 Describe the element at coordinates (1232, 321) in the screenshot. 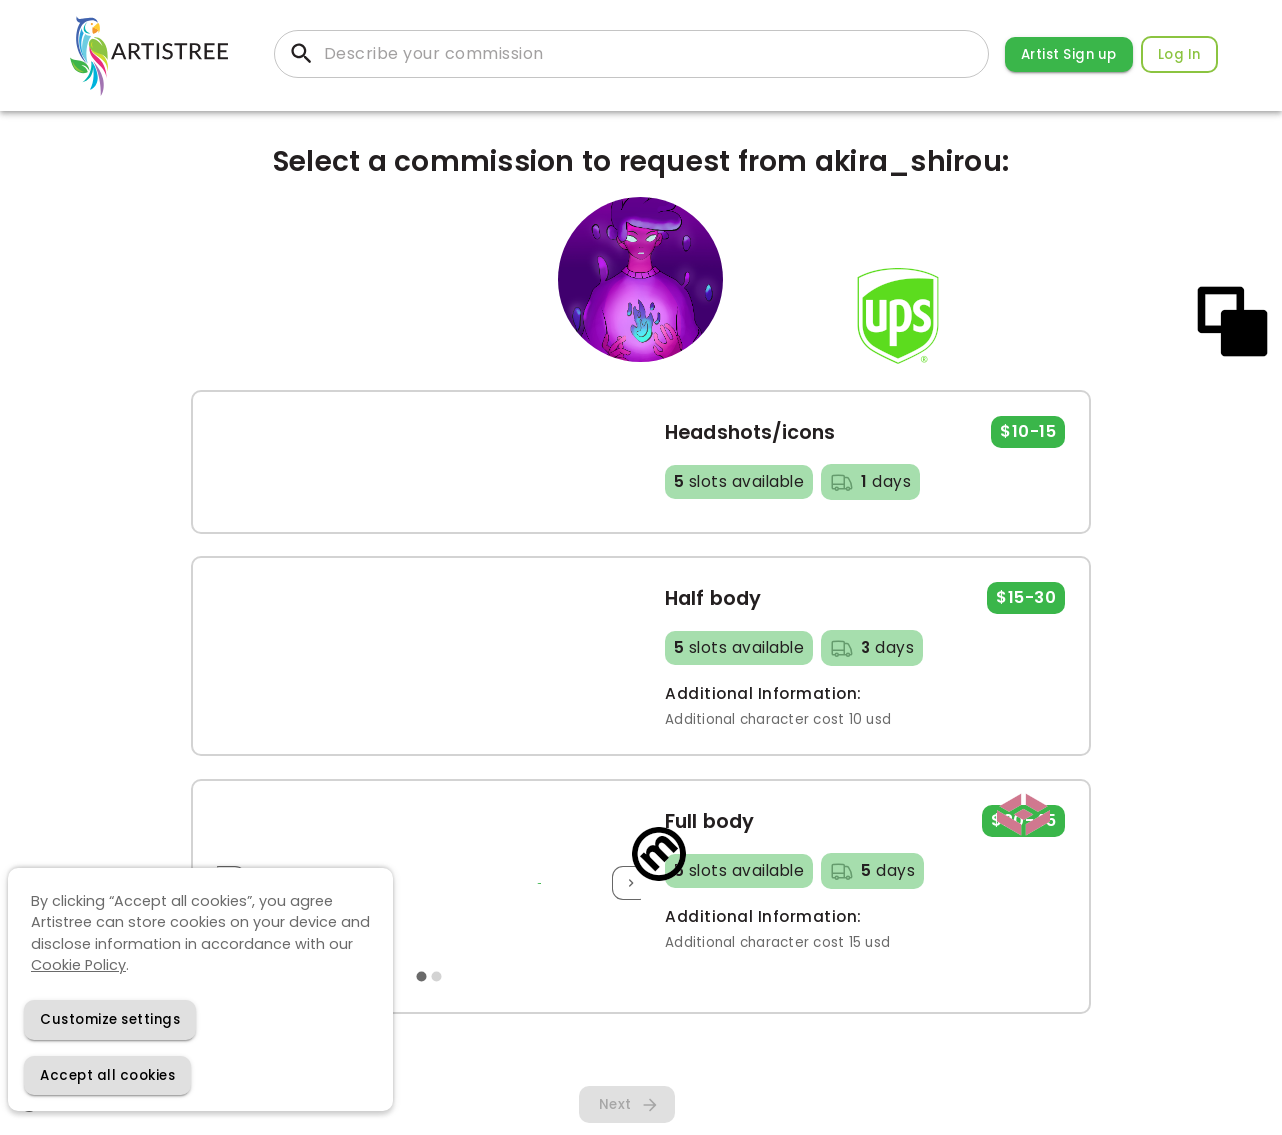

I see `send selected object backward one layer` at that location.